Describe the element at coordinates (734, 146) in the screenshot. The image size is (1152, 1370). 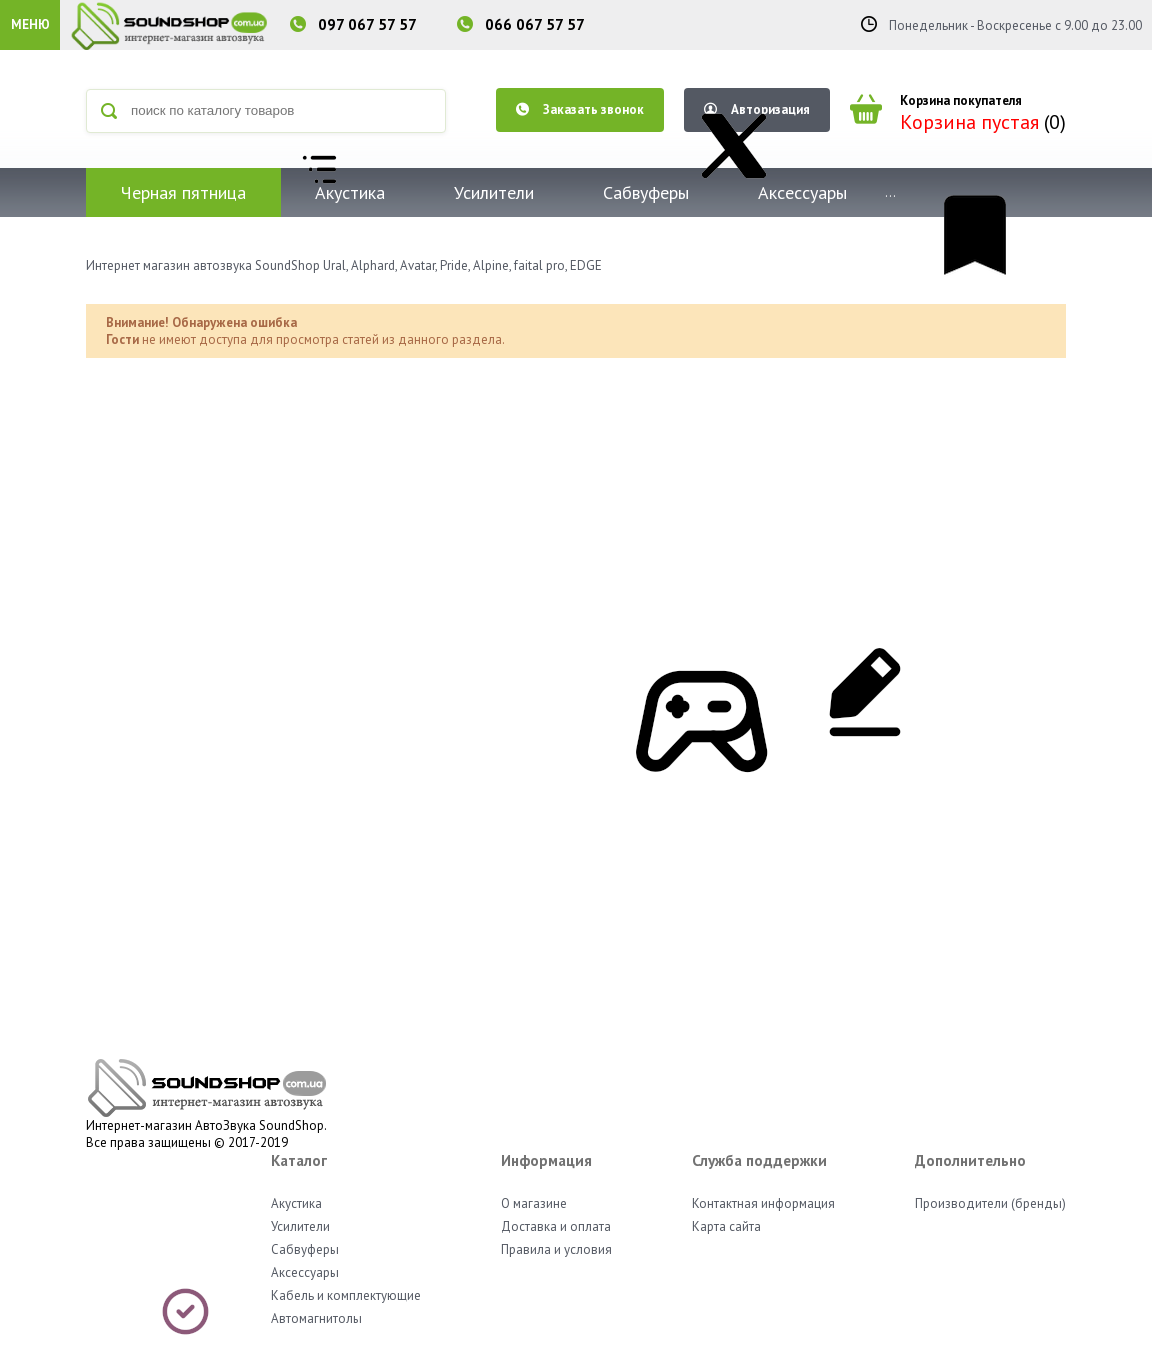
I see `share to X (formerly Twitter)` at that location.